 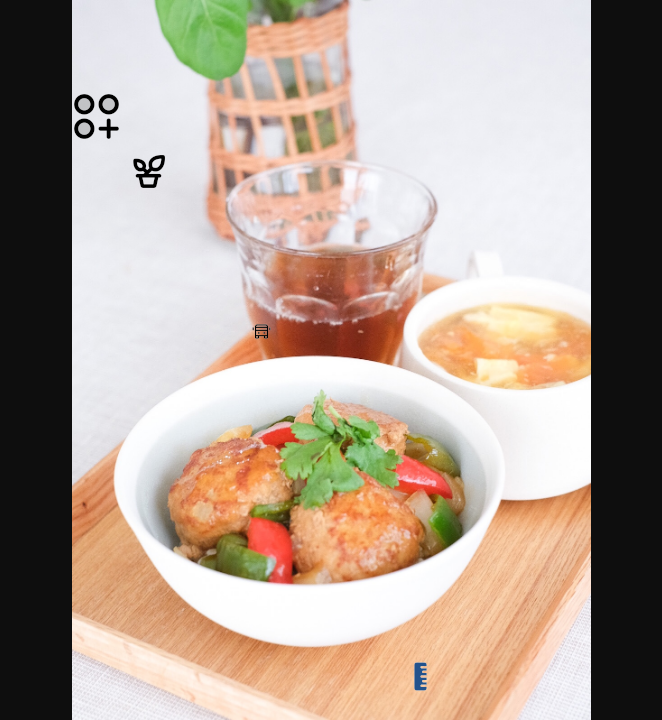 What do you see at coordinates (261, 331) in the screenshot?
I see `view public transit options` at bounding box center [261, 331].